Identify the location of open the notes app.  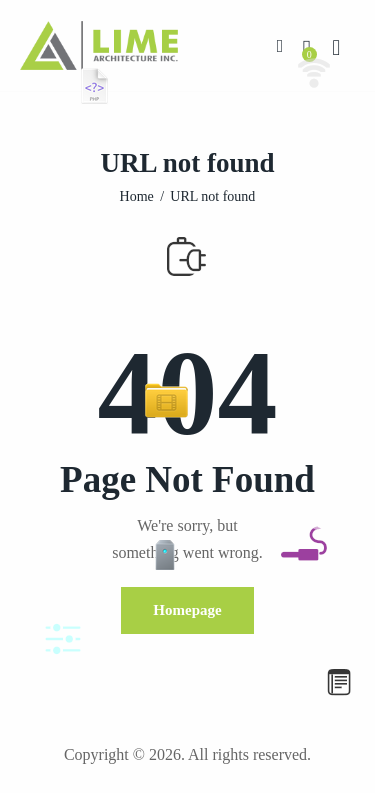
(340, 683).